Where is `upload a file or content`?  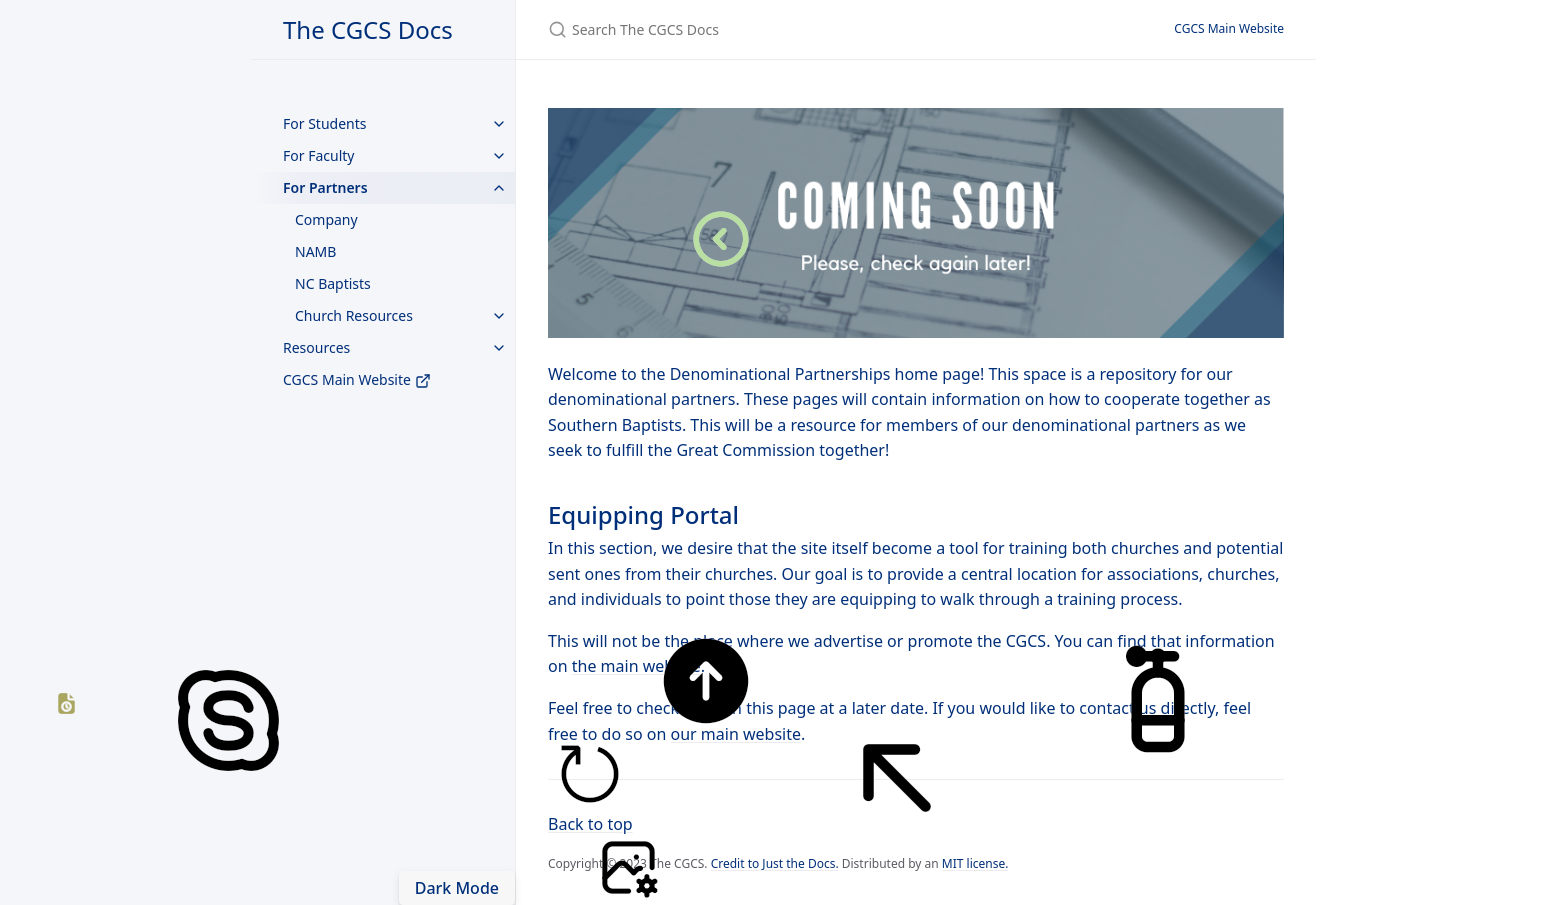 upload a file or content is located at coordinates (706, 681).